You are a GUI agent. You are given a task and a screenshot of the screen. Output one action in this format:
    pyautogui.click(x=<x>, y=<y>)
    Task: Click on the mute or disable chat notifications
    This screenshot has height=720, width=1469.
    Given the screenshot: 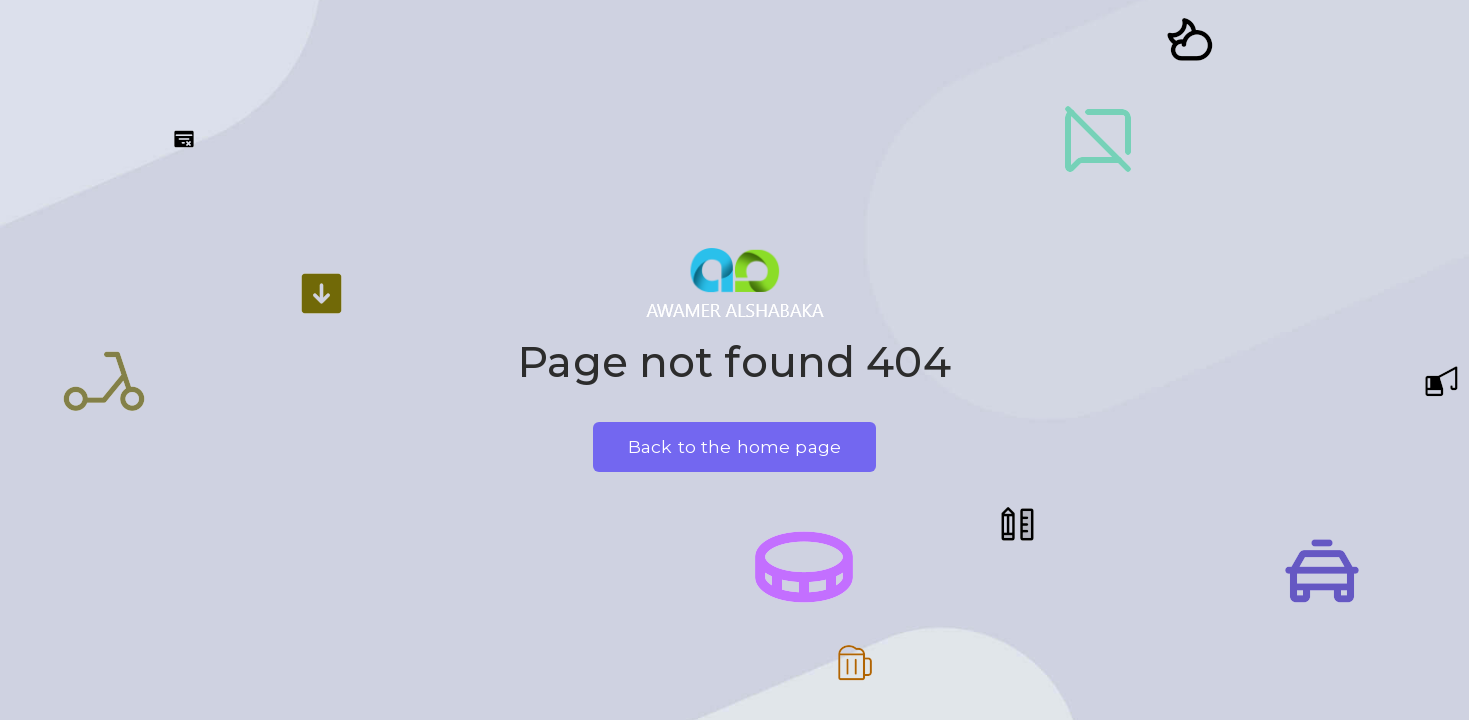 What is the action you would take?
    pyautogui.click(x=1098, y=139)
    